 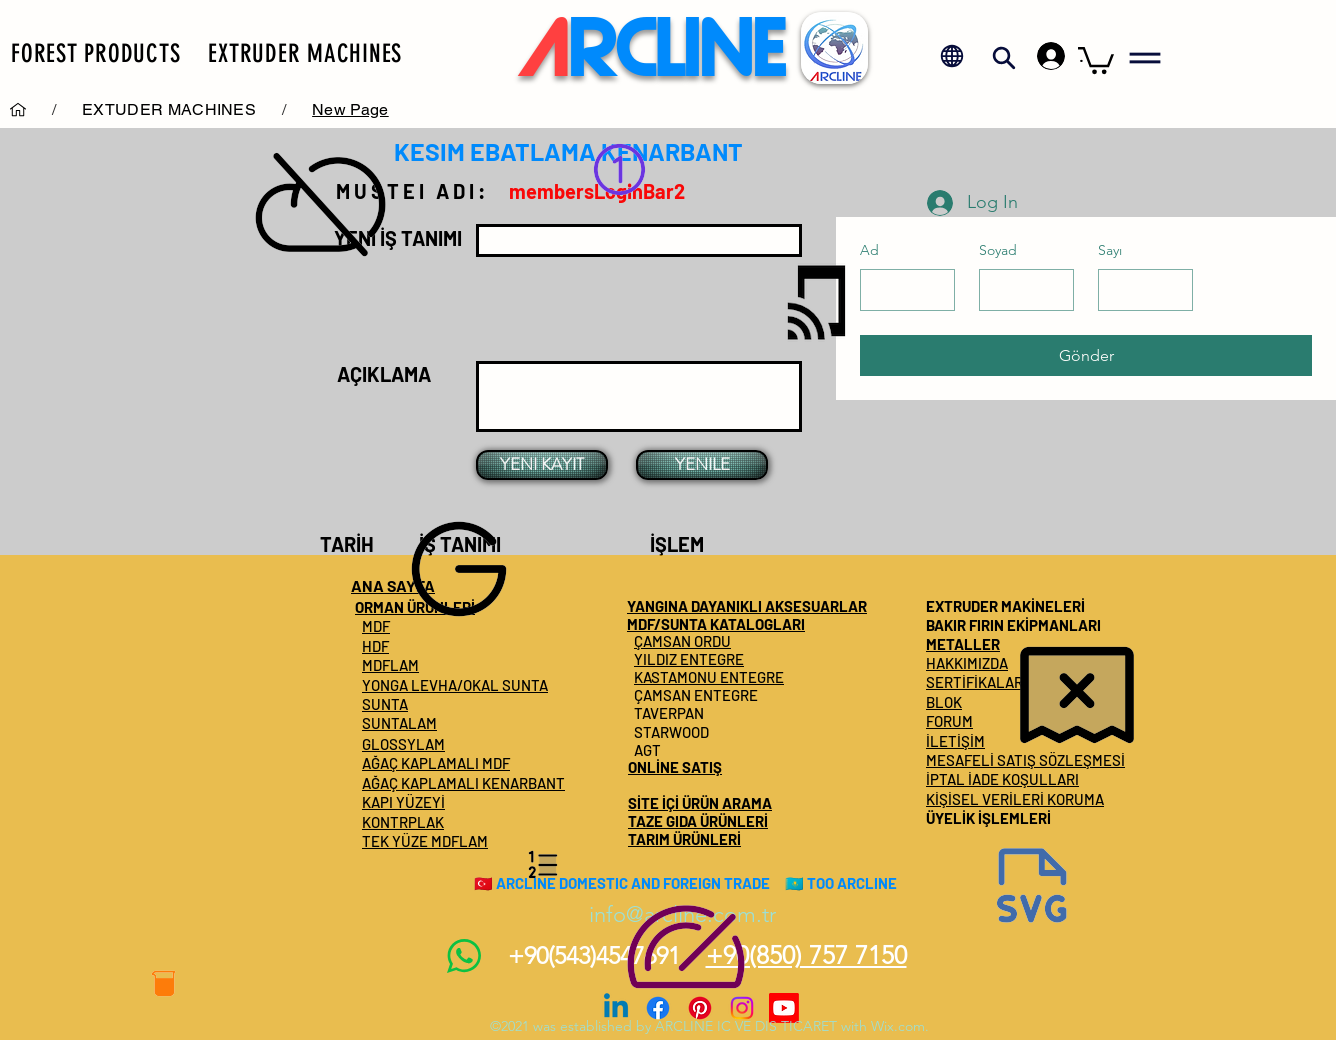 I want to click on open an SVG file, so click(x=1032, y=888).